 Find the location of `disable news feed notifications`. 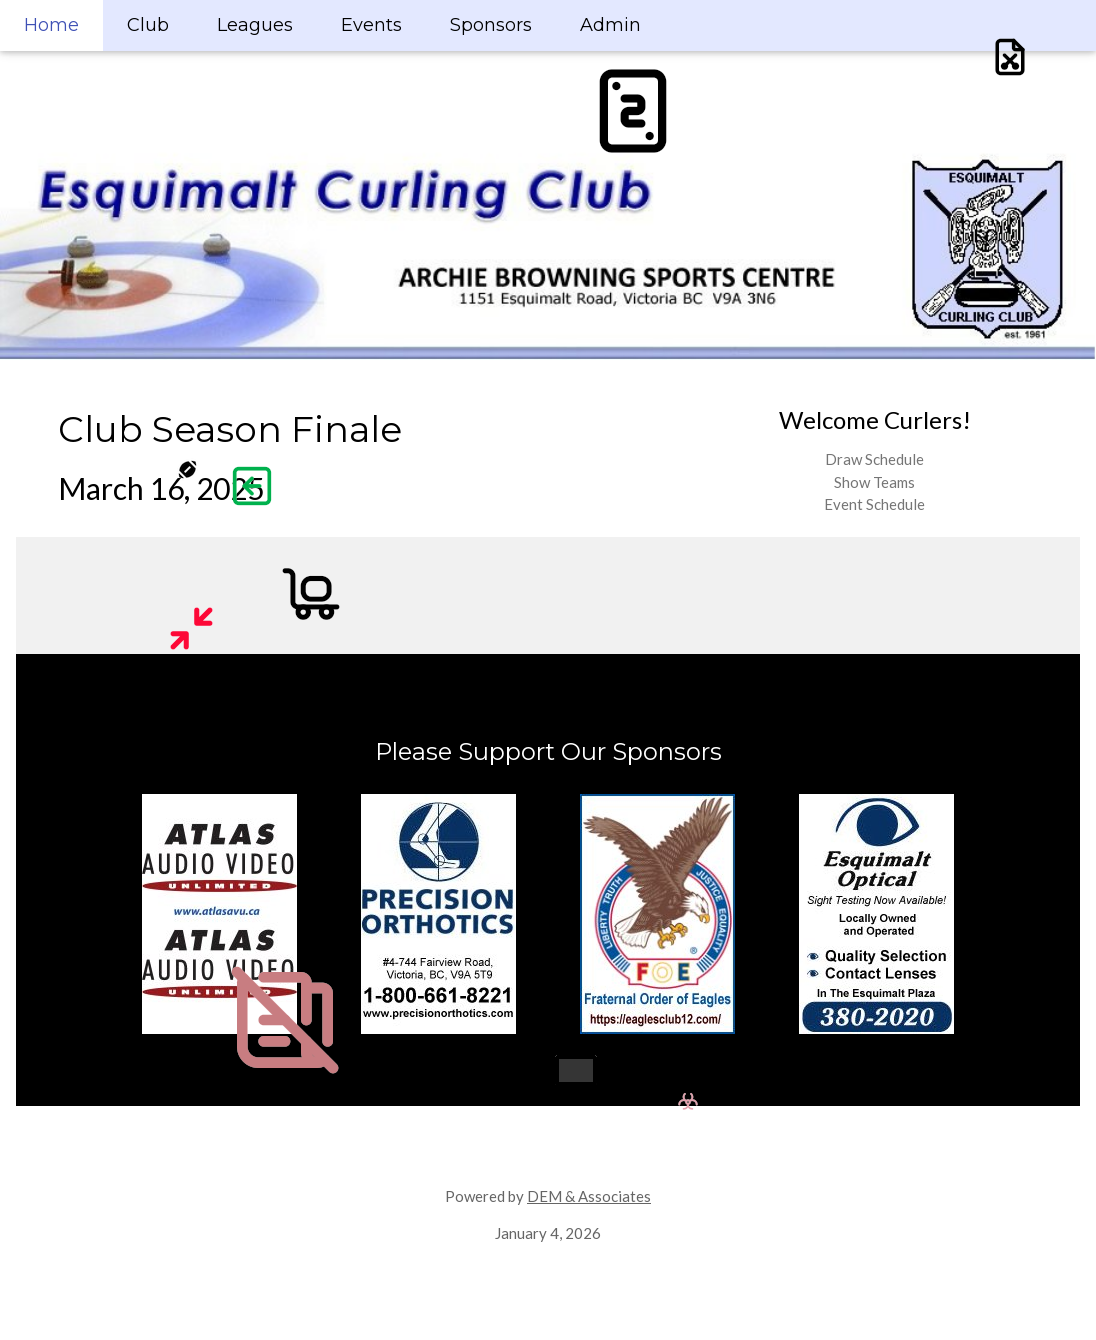

disable news feed notifications is located at coordinates (285, 1020).